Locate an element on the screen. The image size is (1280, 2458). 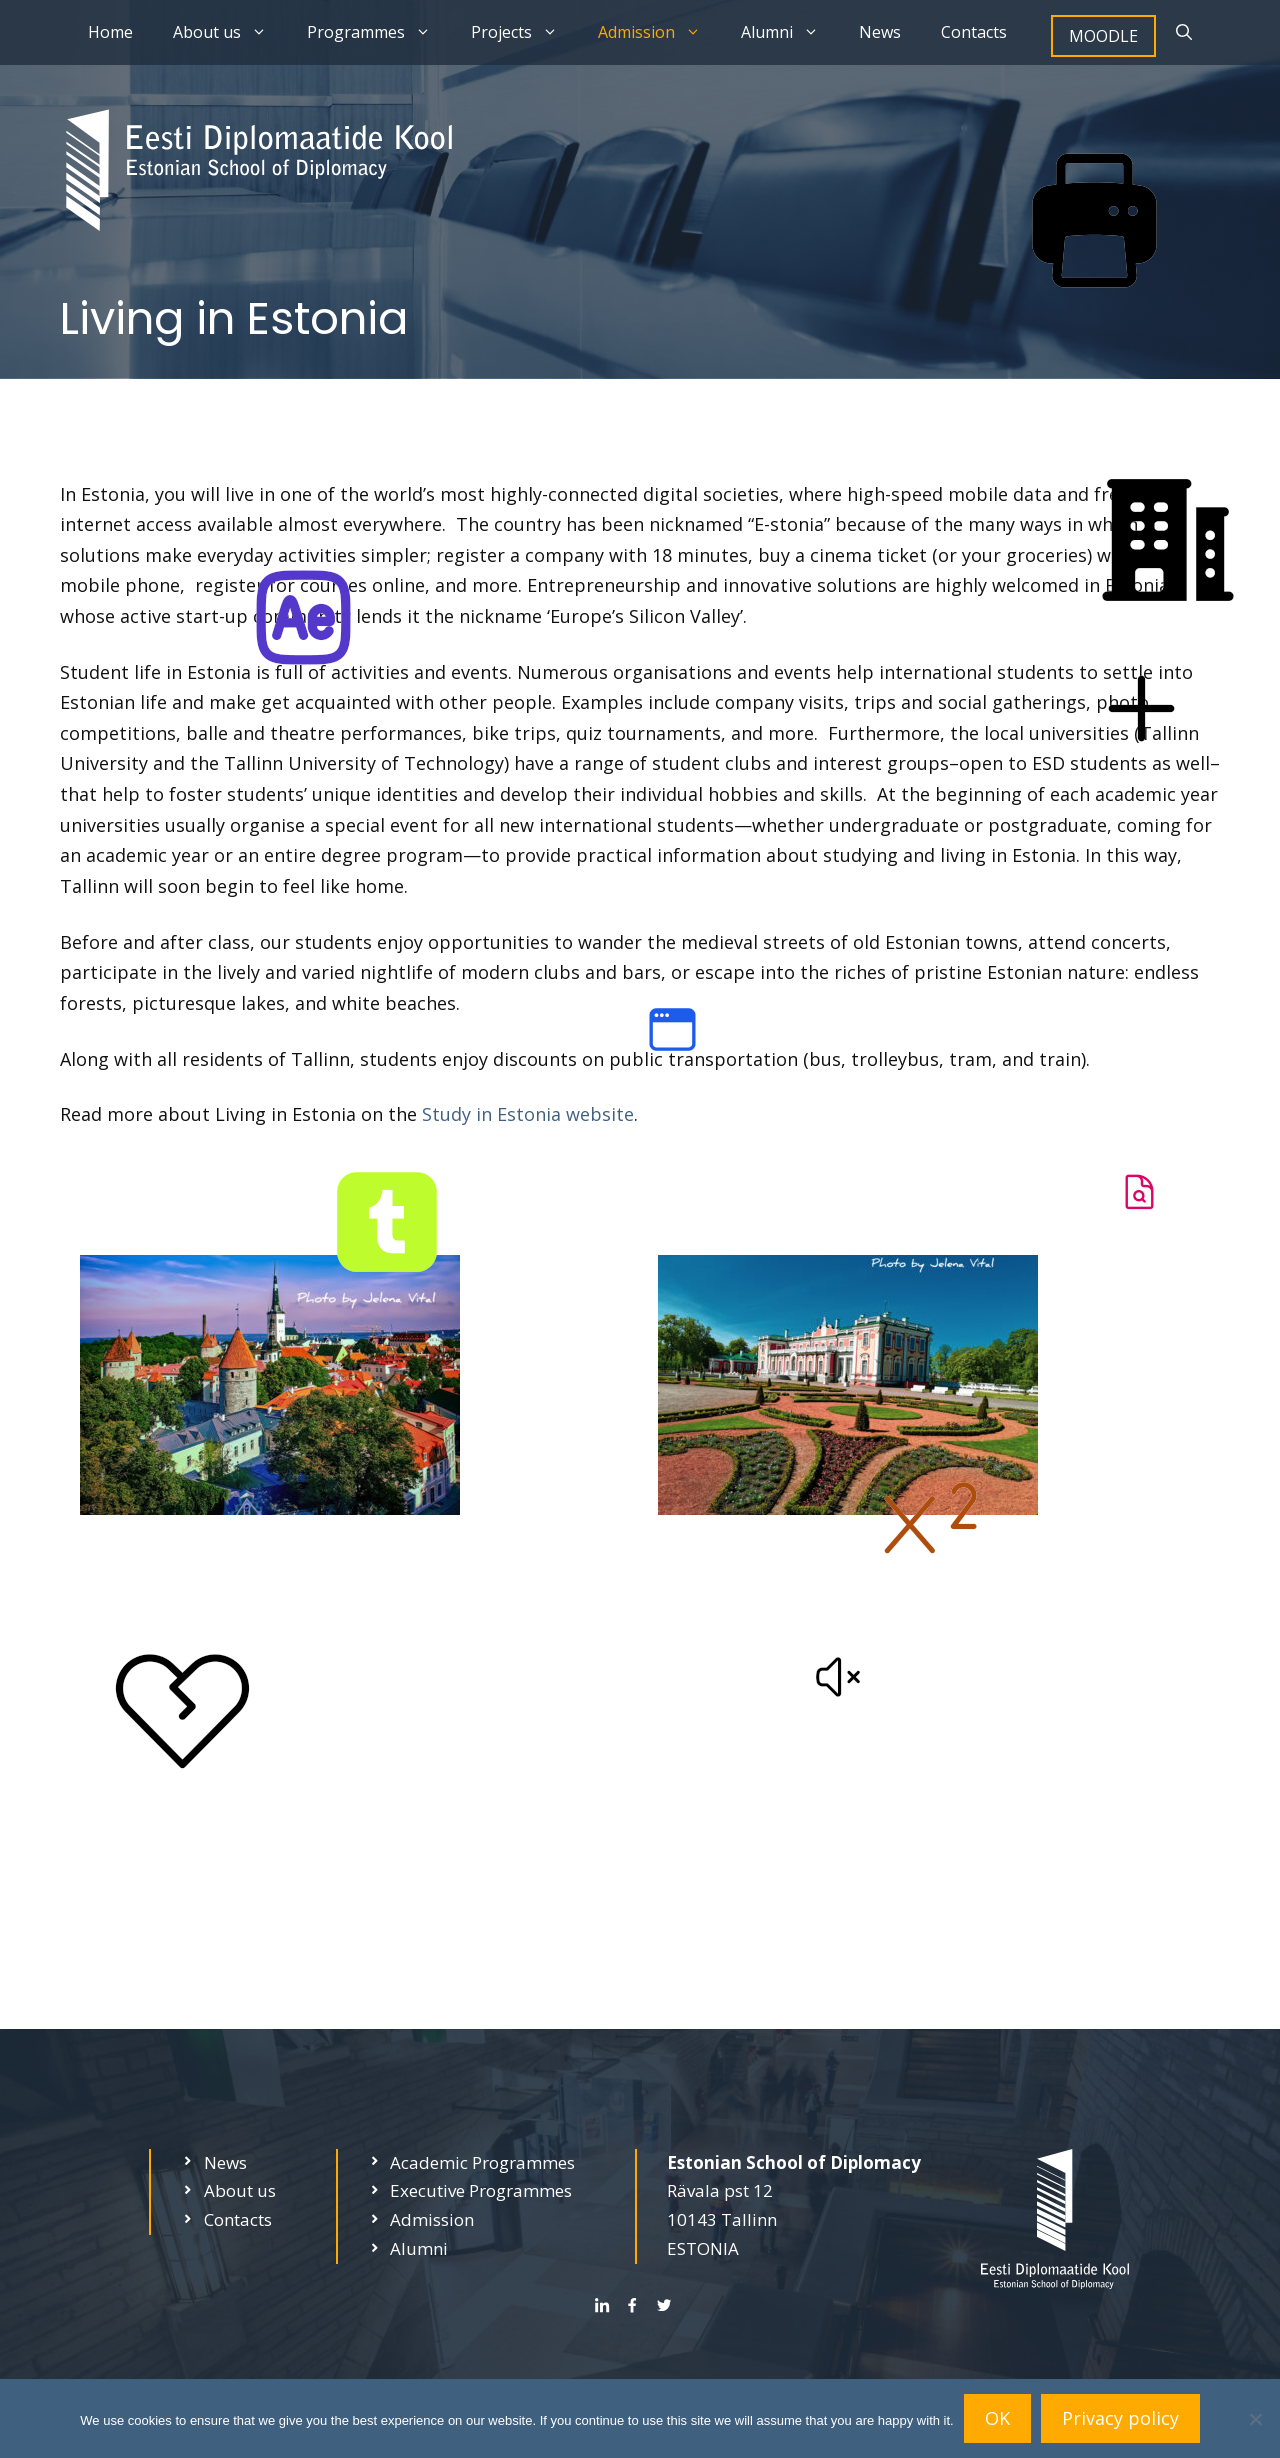
open Adobe After Effects is located at coordinates (303, 617).